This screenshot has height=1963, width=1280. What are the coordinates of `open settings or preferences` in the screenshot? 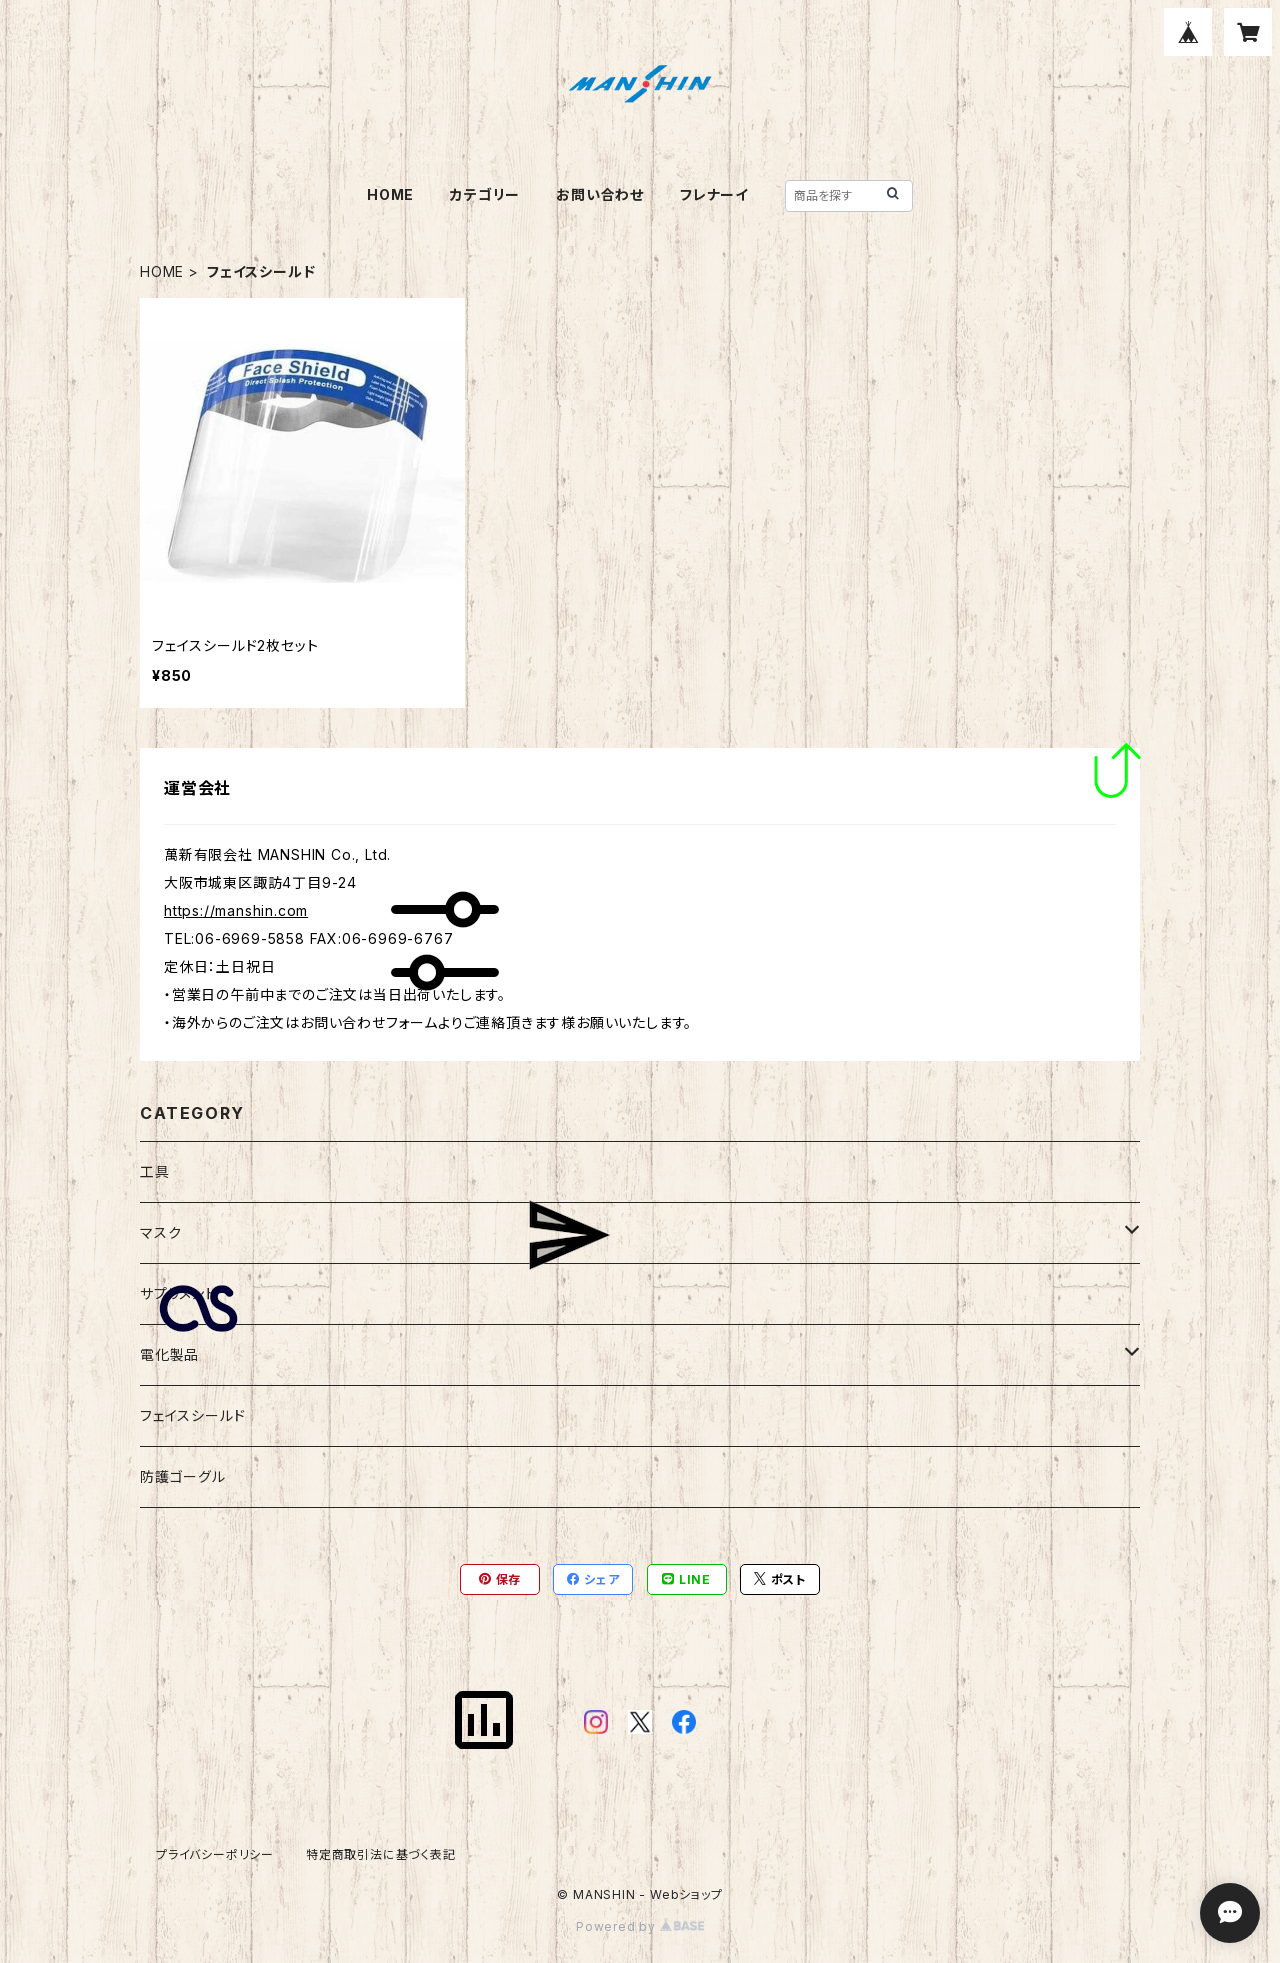 It's located at (445, 941).